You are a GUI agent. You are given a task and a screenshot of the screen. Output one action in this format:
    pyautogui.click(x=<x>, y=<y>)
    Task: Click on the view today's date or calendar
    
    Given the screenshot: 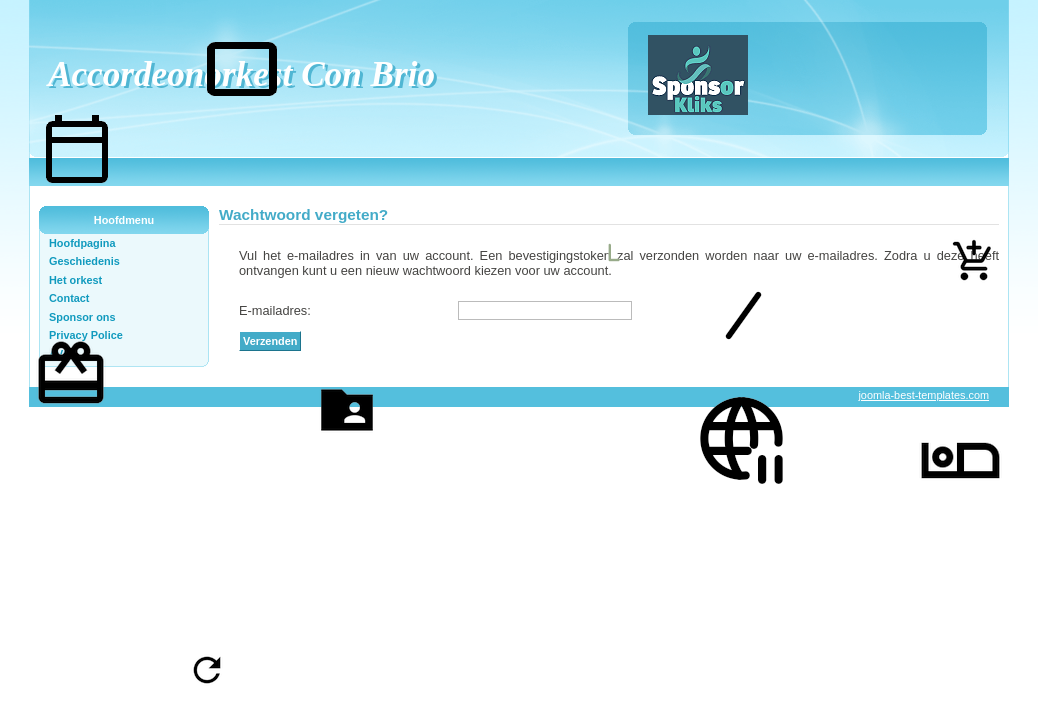 What is the action you would take?
    pyautogui.click(x=77, y=149)
    